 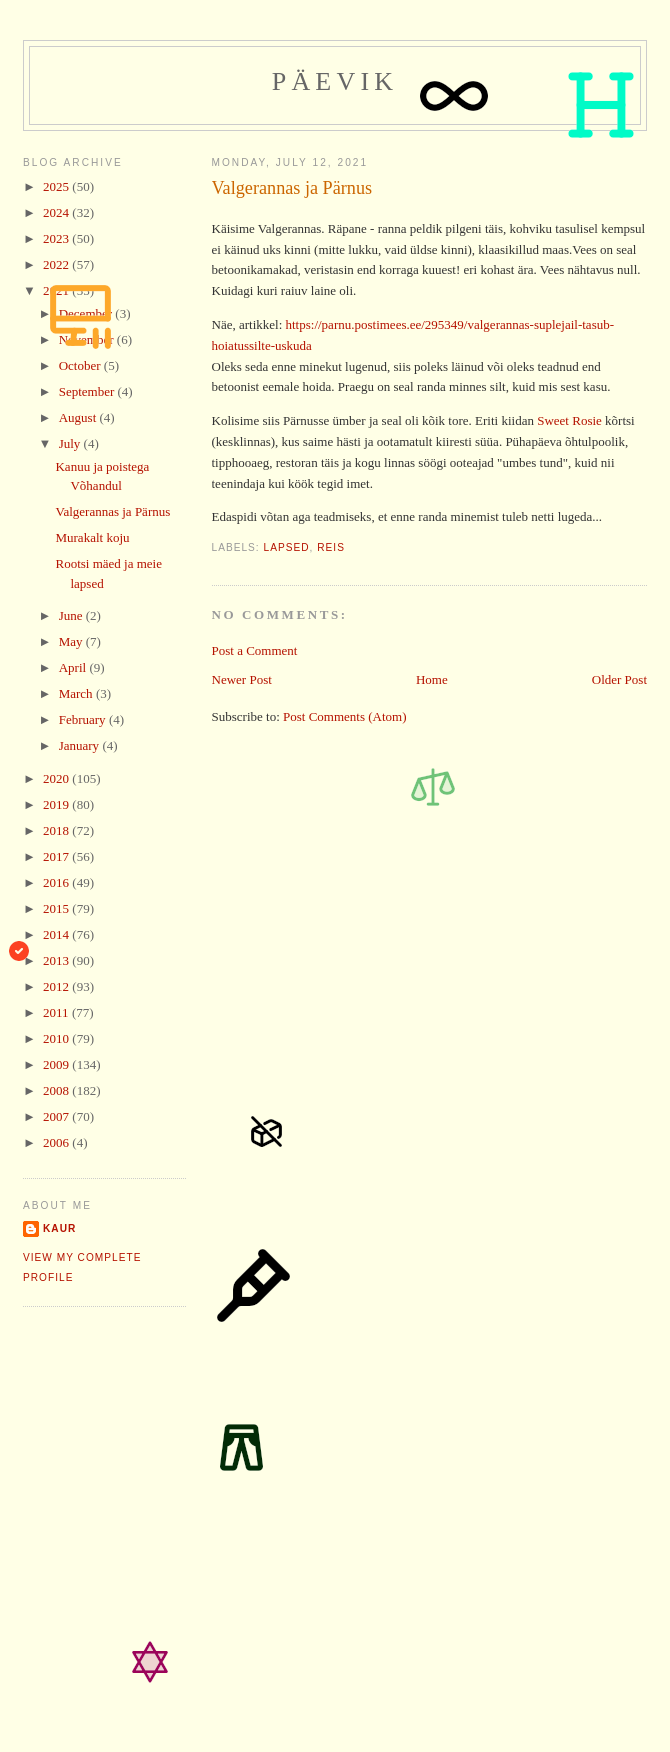 What do you see at coordinates (266, 1131) in the screenshot?
I see `disable 3D view mode` at bounding box center [266, 1131].